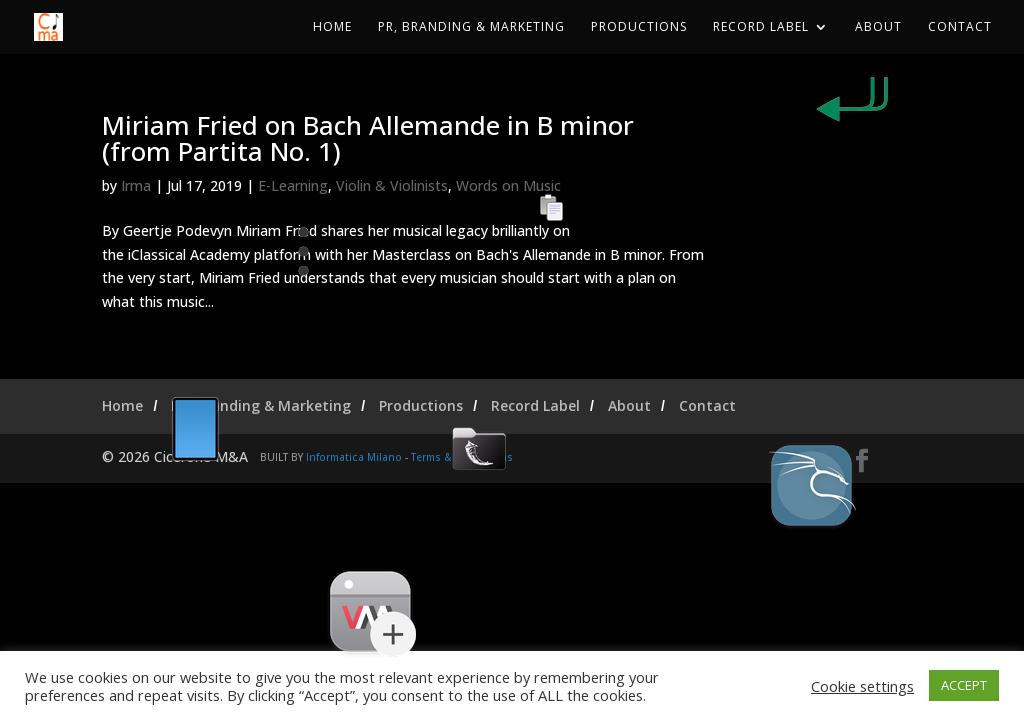 Image resolution: width=1024 pixels, height=720 pixels. Describe the element at coordinates (551, 207) in the screenshot. I see `paste content from clipboard` at that location.